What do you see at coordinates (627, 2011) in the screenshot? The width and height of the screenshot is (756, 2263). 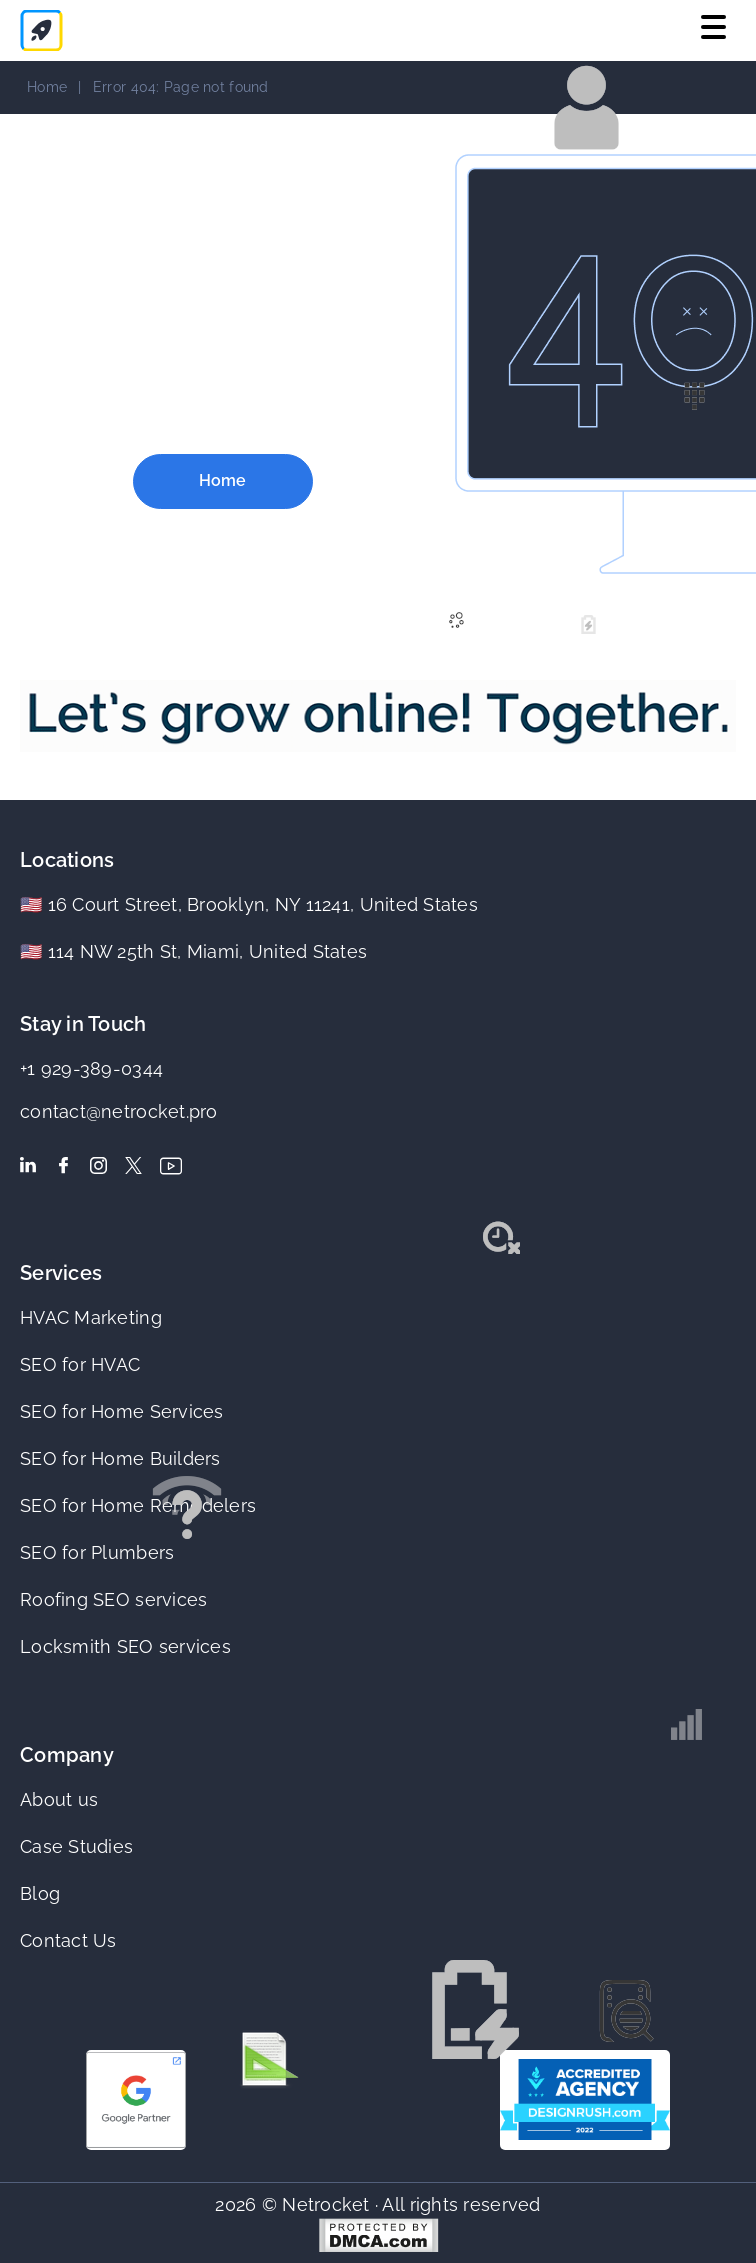 I see `open the system log viewer app` at bounding box center [627, 2011].